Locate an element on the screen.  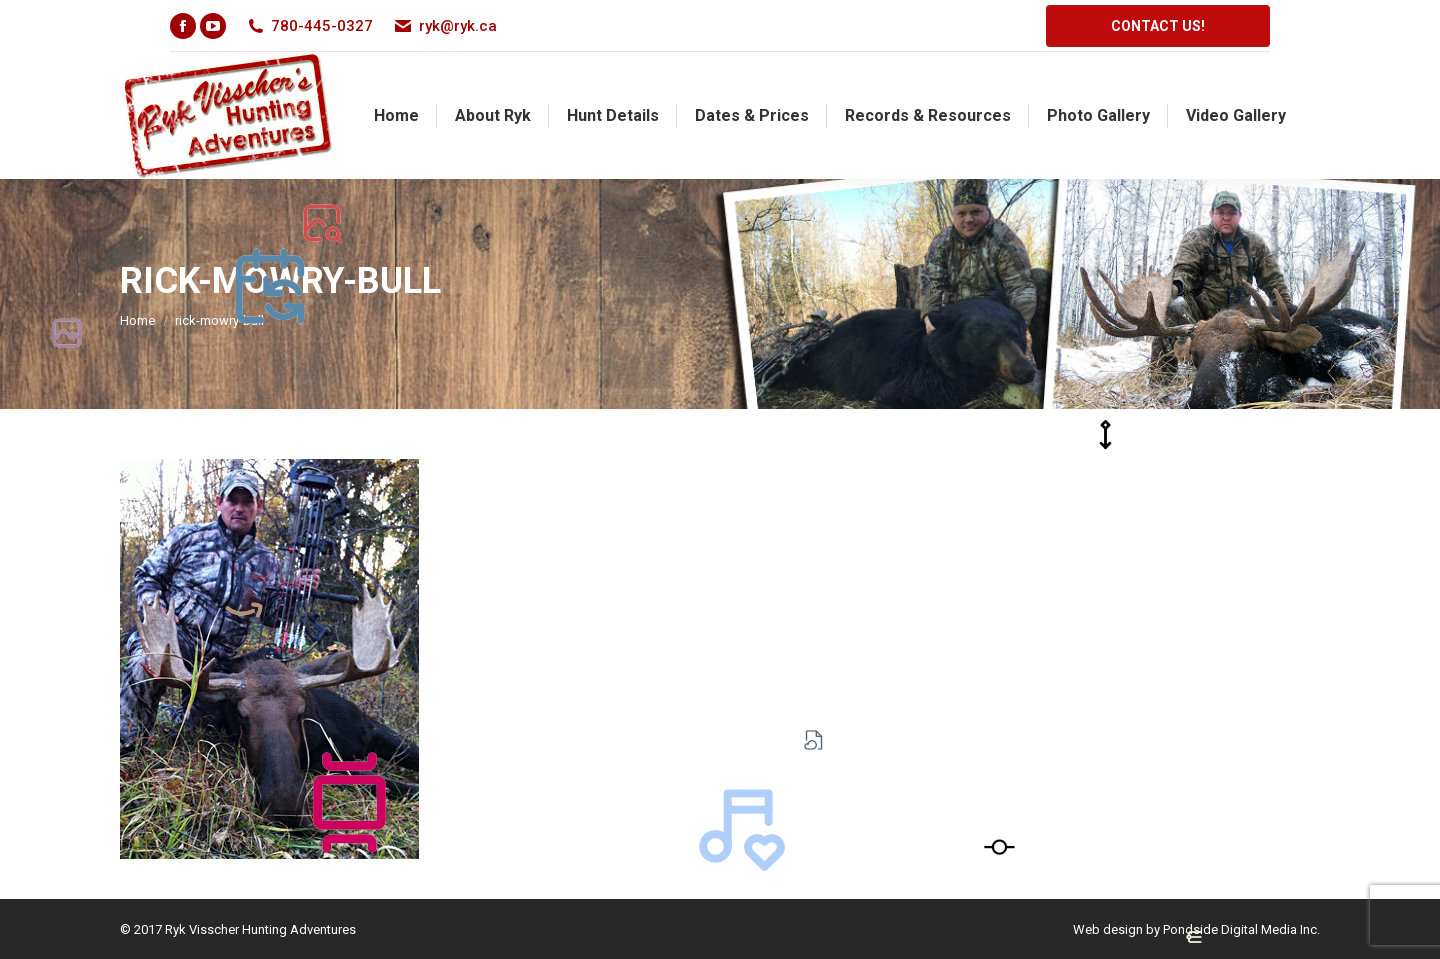
sync calendar with other devices or accounts is located at coordinates (270, 286).